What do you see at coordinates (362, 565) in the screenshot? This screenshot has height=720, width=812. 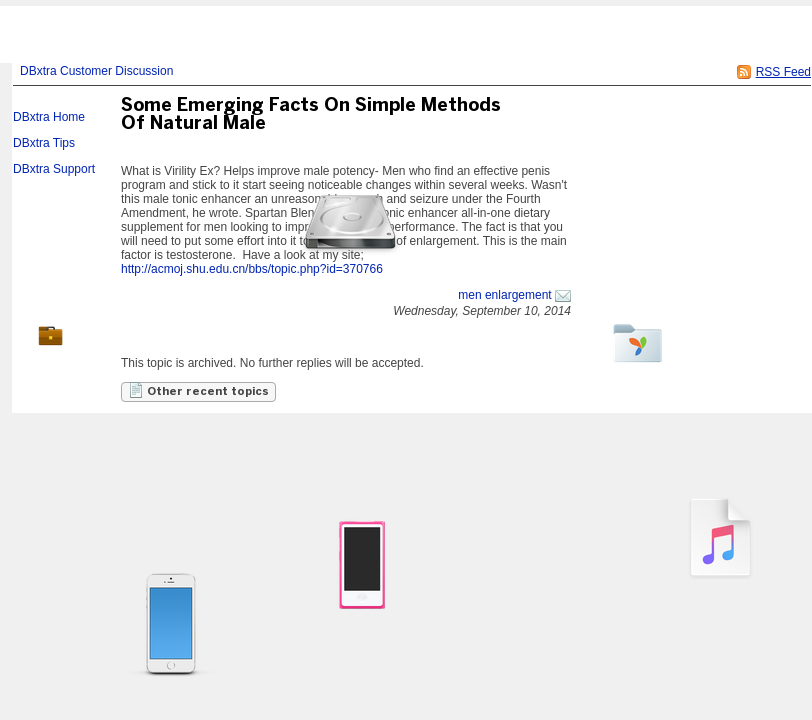 I see `iPod nano device in pink` at bounding box center [362, 565].